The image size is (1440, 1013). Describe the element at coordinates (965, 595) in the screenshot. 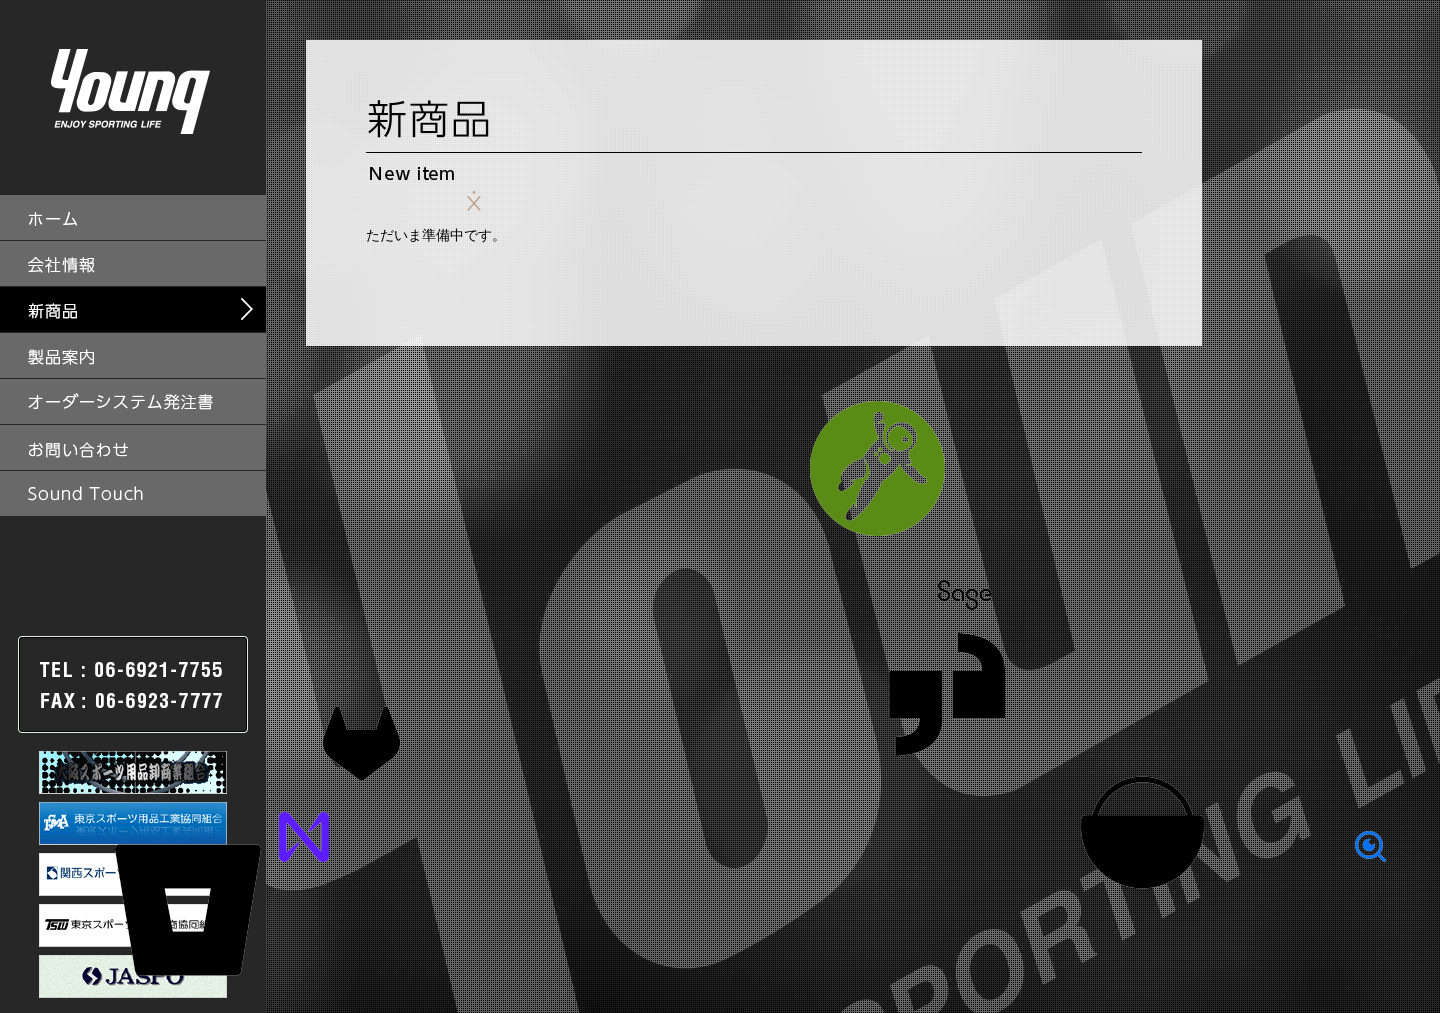

I see `sage software logo` at that location.